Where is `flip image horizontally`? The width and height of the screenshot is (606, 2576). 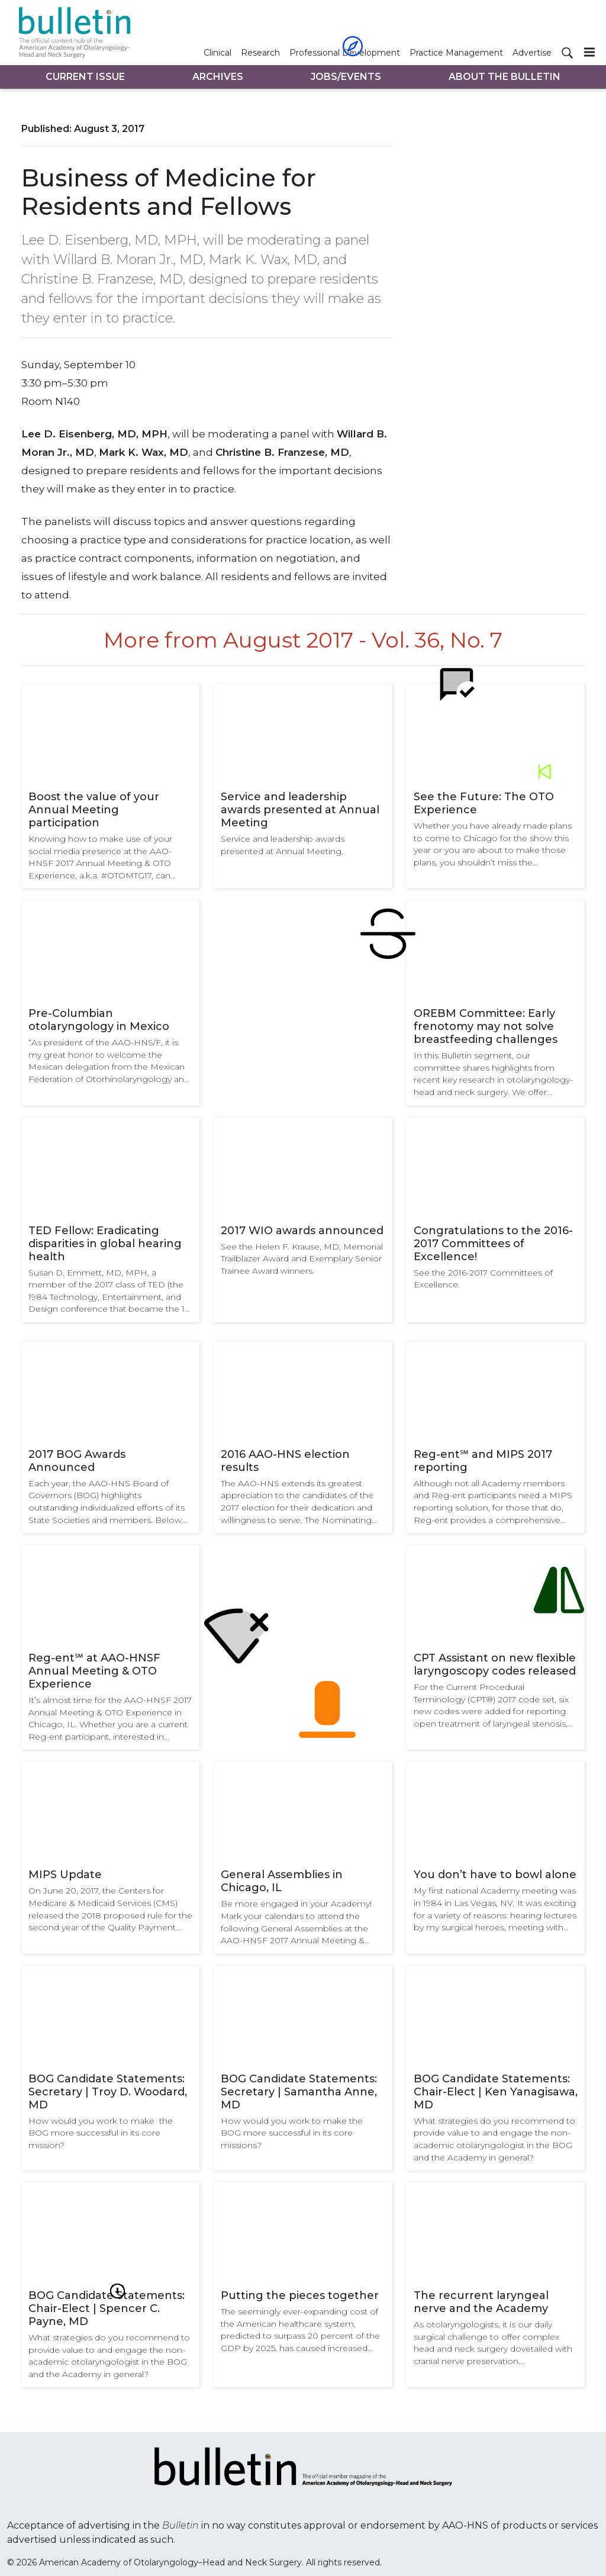
flip image horizontally is located at coordinates (559, 1592).